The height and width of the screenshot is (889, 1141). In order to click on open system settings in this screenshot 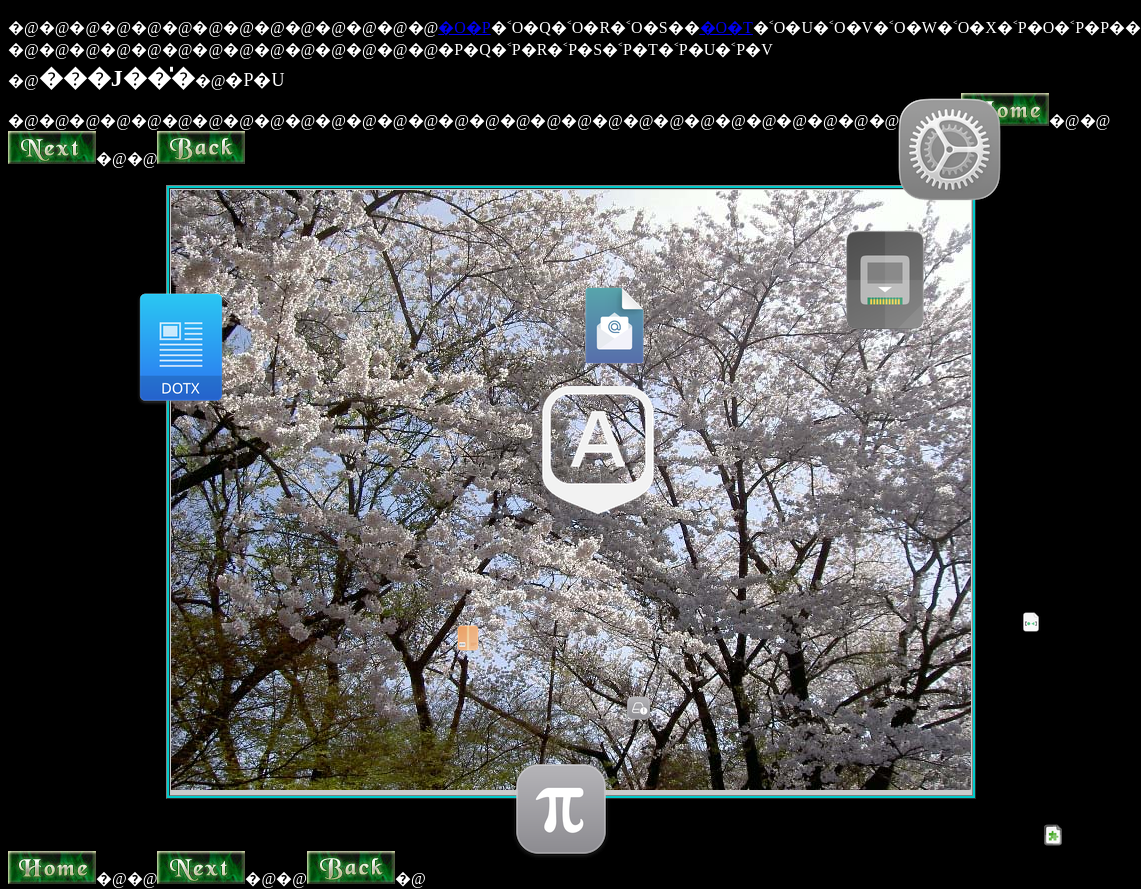, I will do `click(949, 149)`.